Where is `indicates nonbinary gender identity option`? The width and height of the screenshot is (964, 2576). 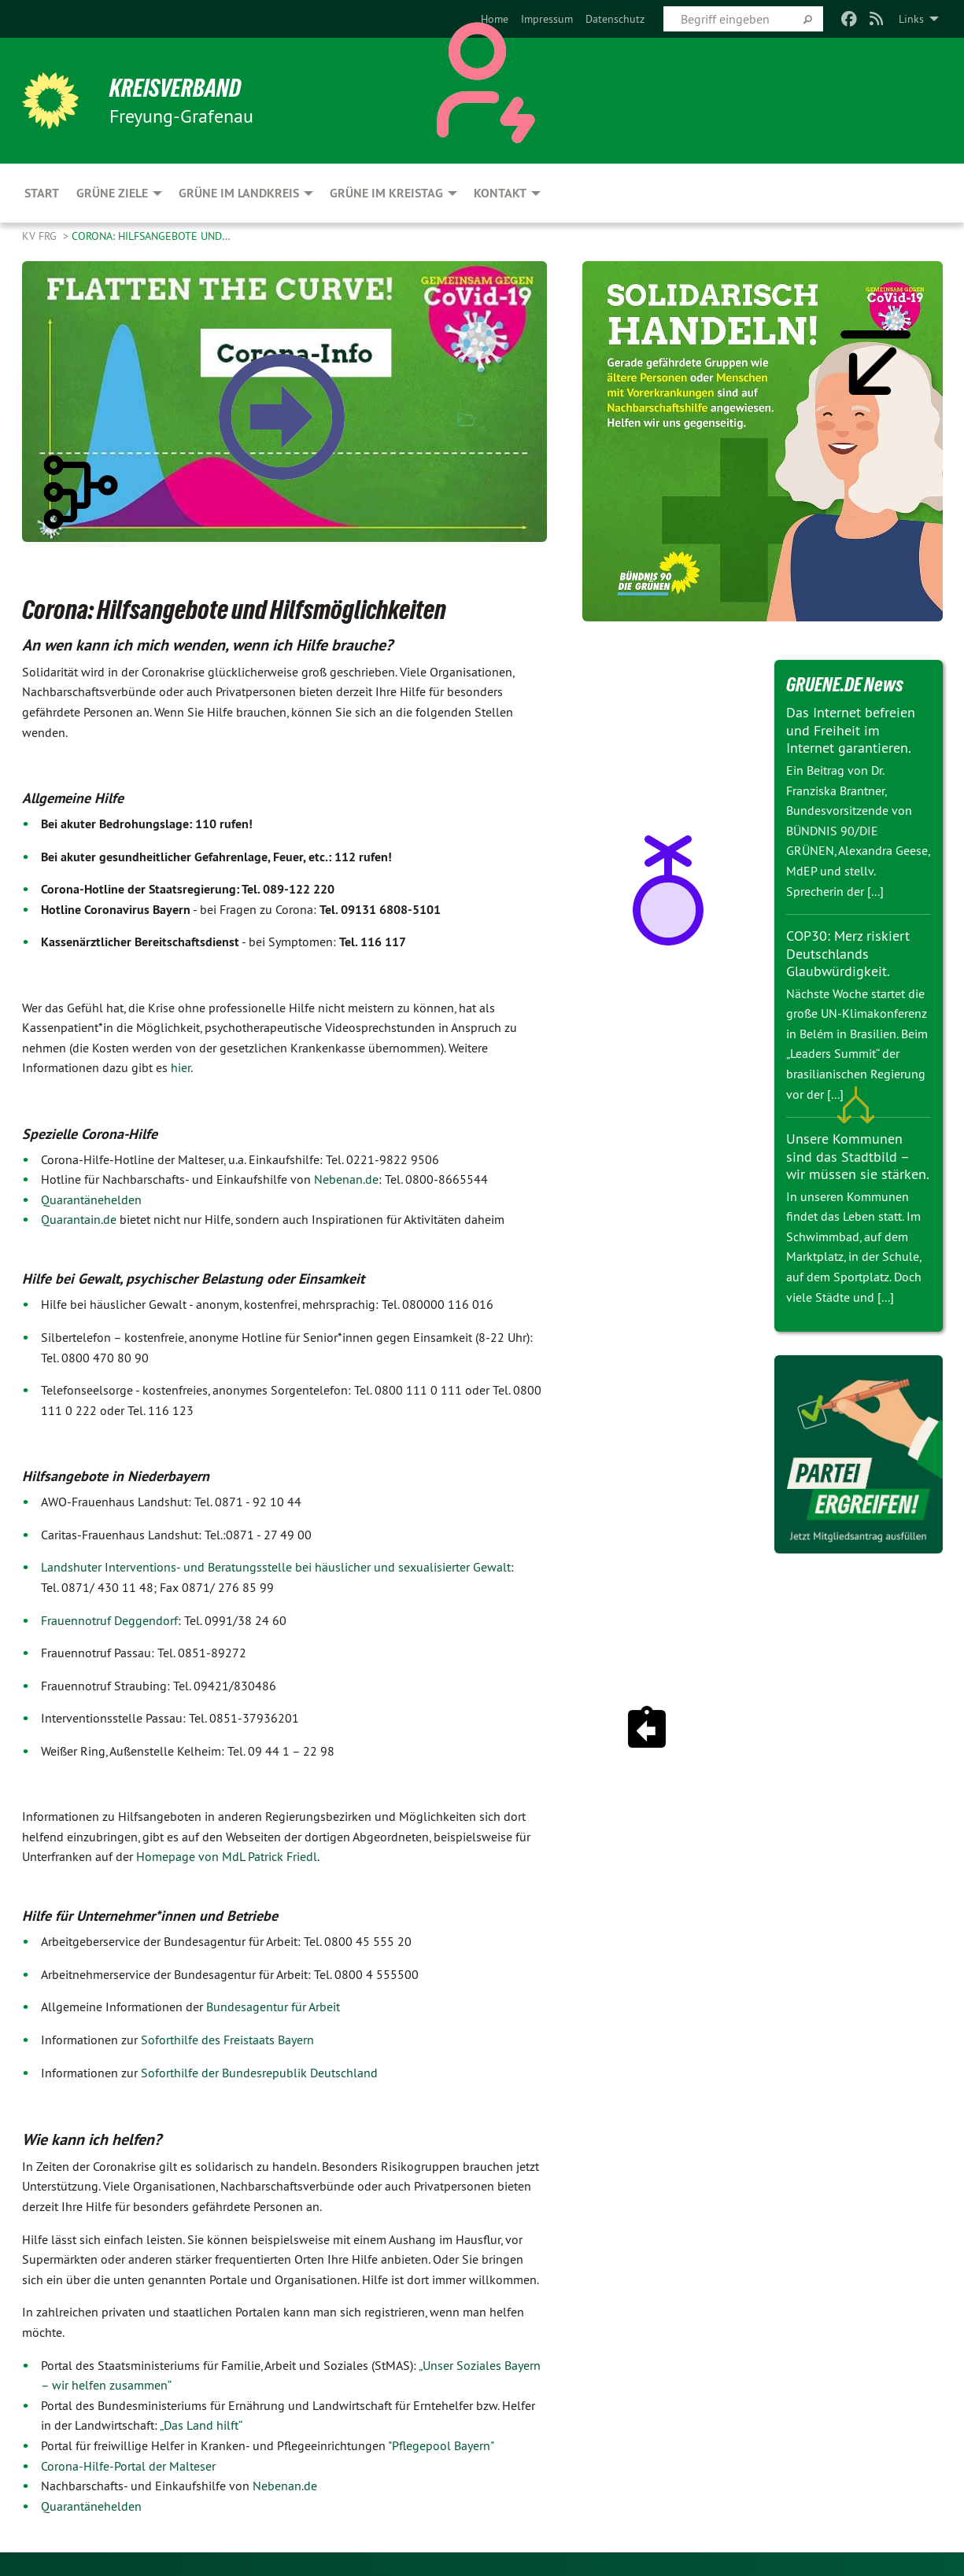
indicates nonbinary gender identity option is located at coordinates (668, 890).